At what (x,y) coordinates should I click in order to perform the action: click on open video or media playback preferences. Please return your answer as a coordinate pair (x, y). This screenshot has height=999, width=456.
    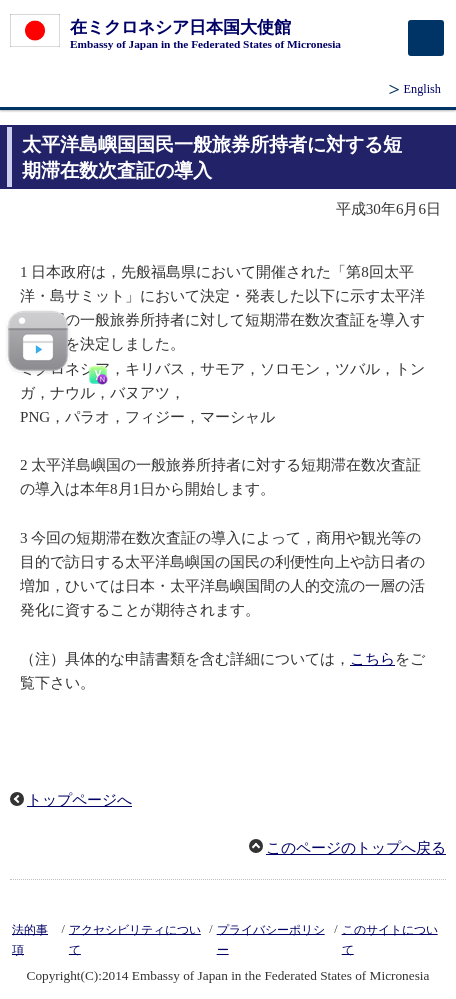
    Looking at the image, I should click on (38, 342).